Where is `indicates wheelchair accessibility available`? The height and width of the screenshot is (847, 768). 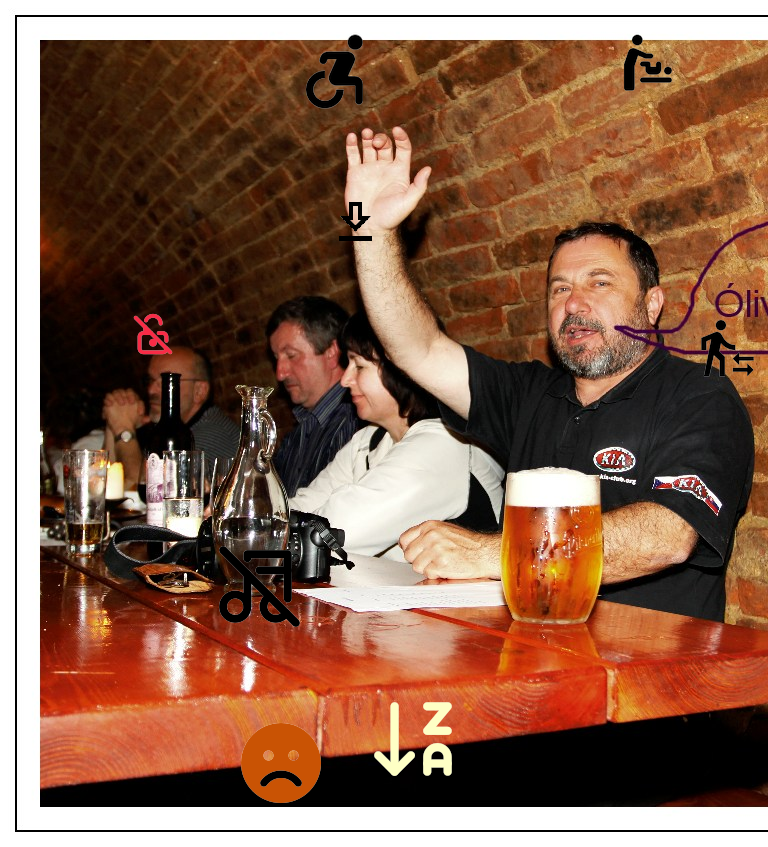 indicates wheelchair accessibility available is located at coordinates (332, 70).